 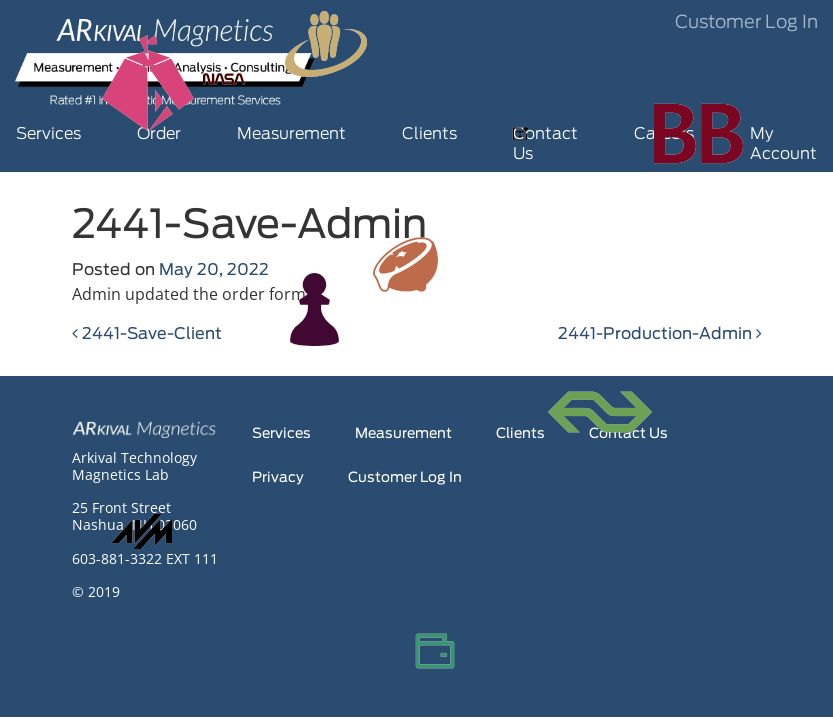 I want to click on draugiem.lv social network logo, so click(x=326, y=44).